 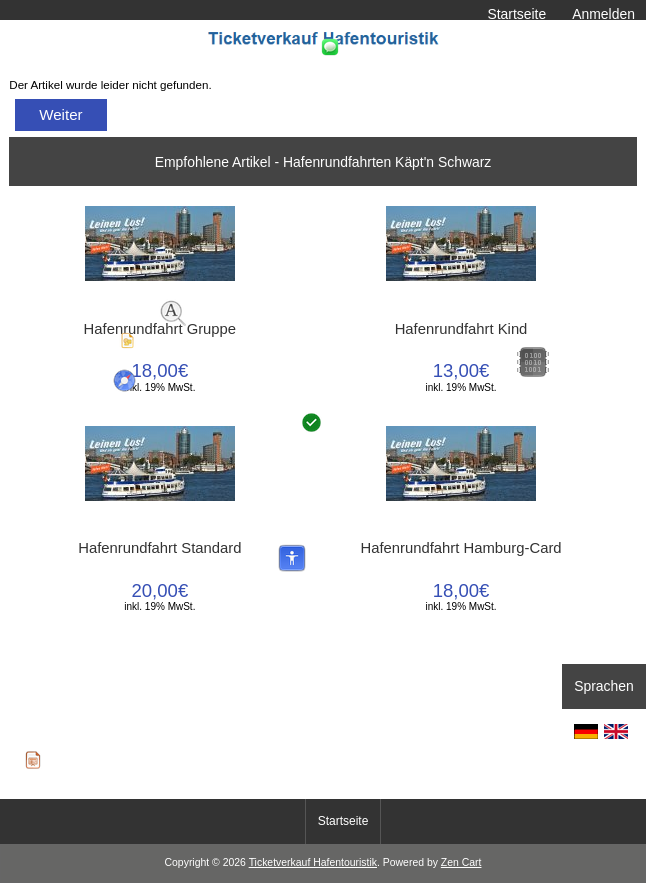 I want to click on firmware file type indicator, so click(x=533, y=362).